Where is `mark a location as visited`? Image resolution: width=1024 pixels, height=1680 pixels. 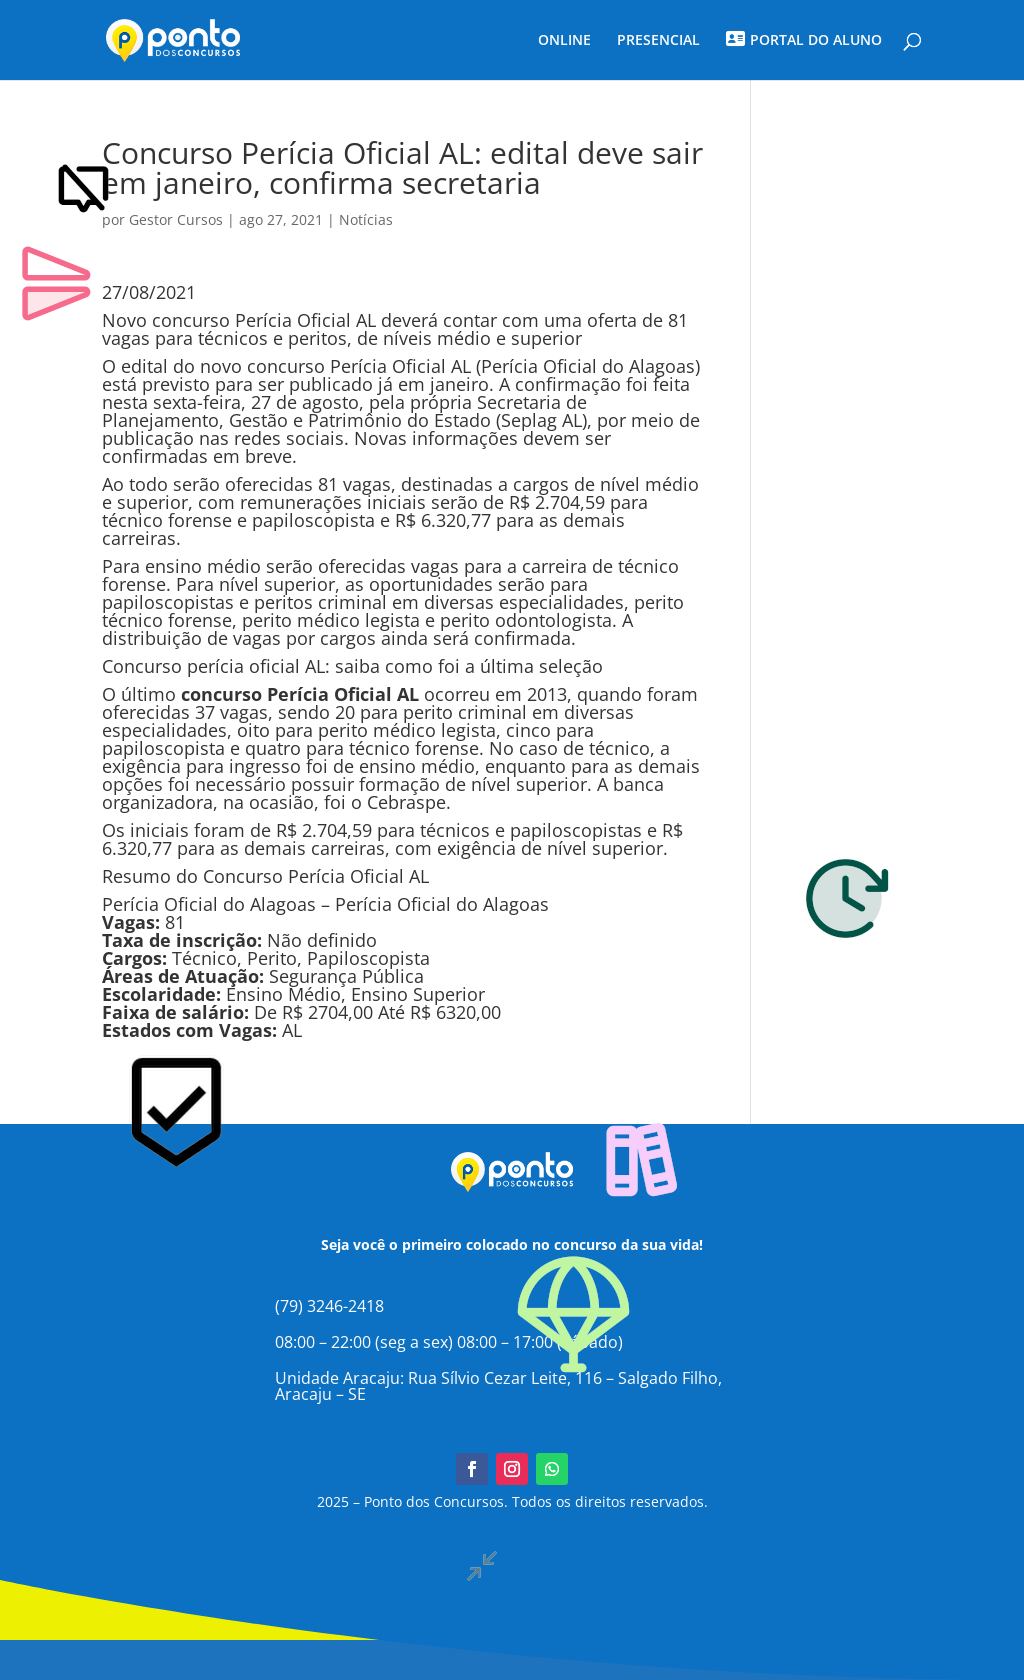 mark a location as visited is located at coordinates (176, 1112).